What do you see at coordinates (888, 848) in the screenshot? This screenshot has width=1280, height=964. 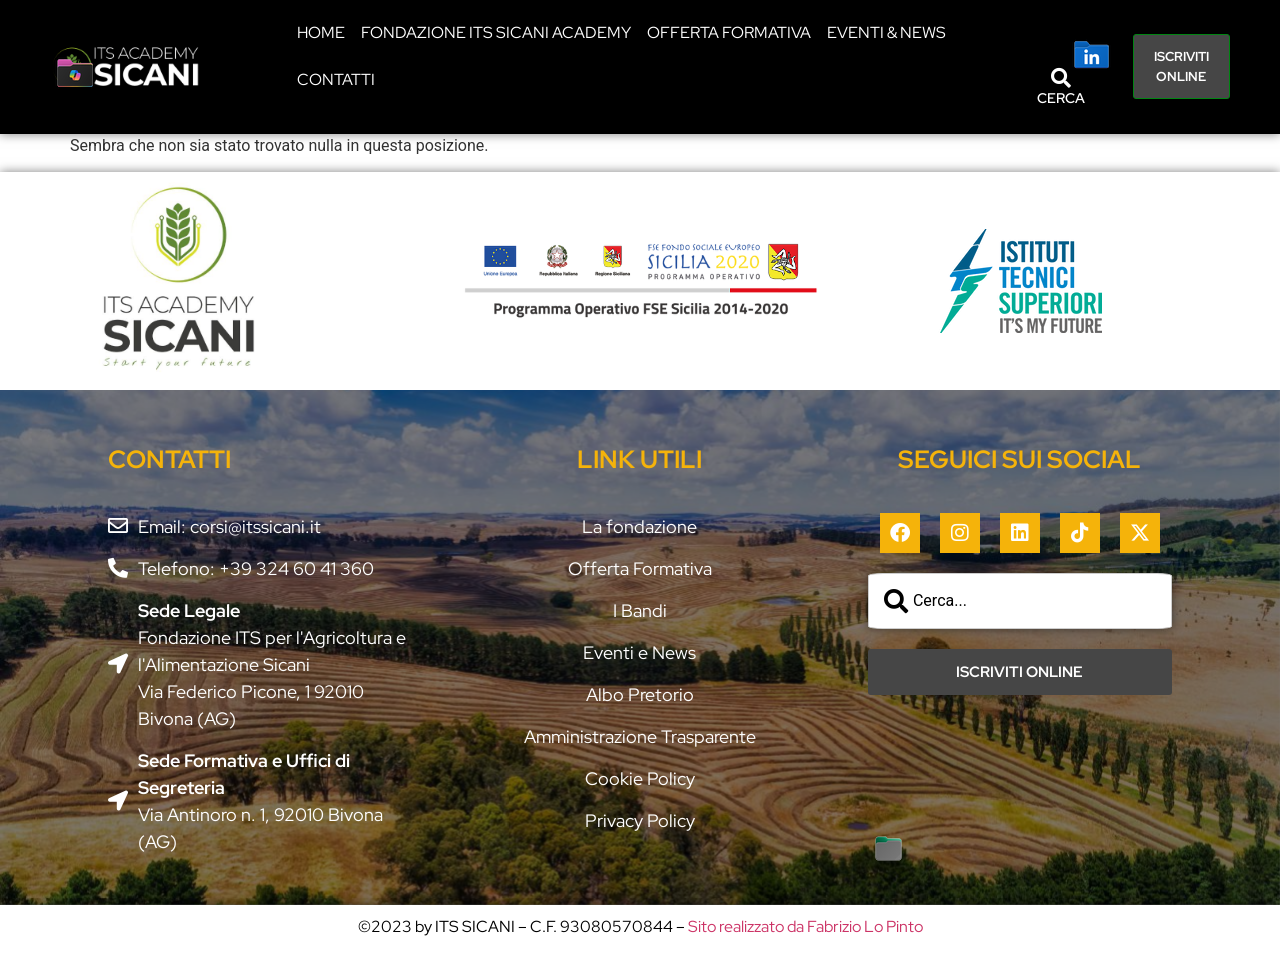 I see `open a folder to view its contents` at bounding box center [888, 848].